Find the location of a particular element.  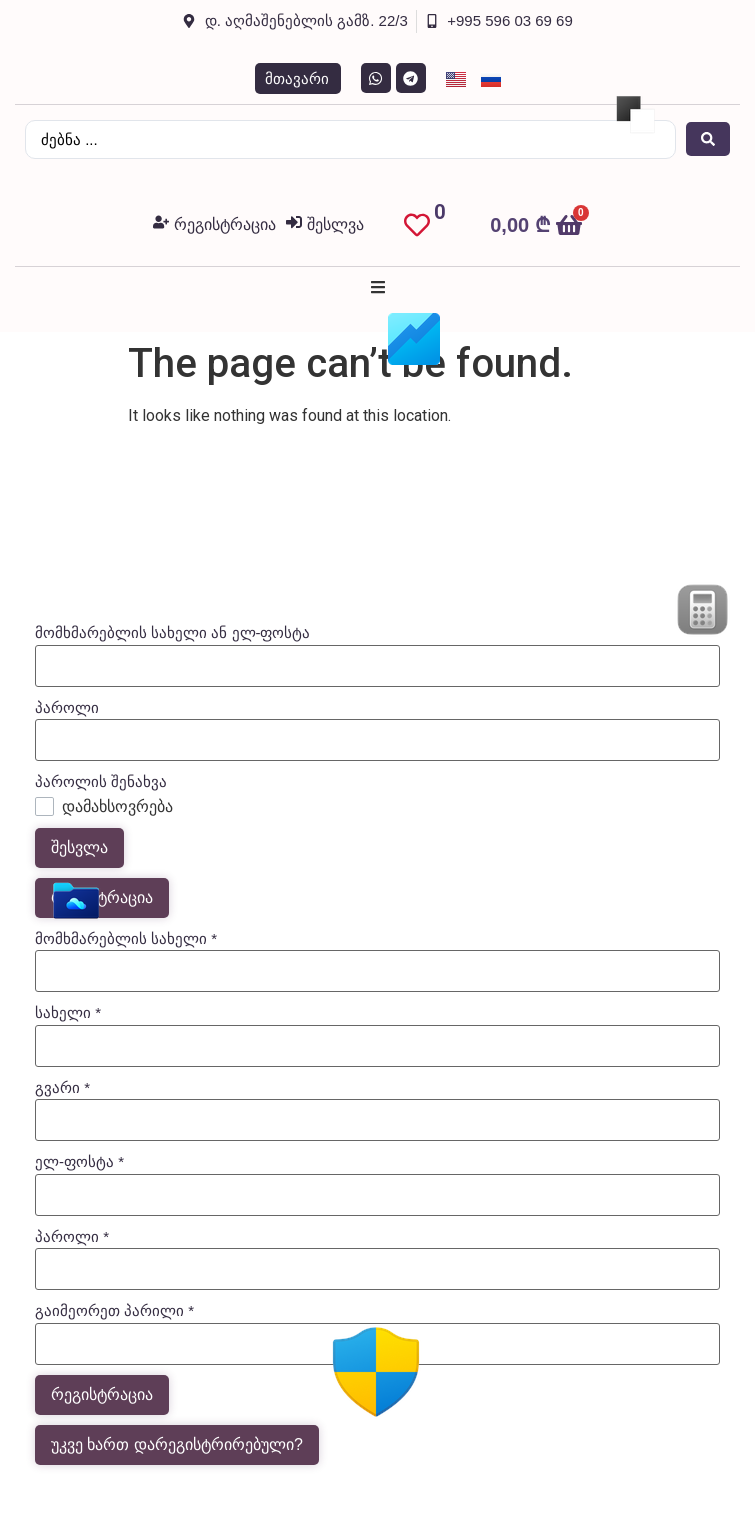

open the calculator app is located at coordinates (702, 609).